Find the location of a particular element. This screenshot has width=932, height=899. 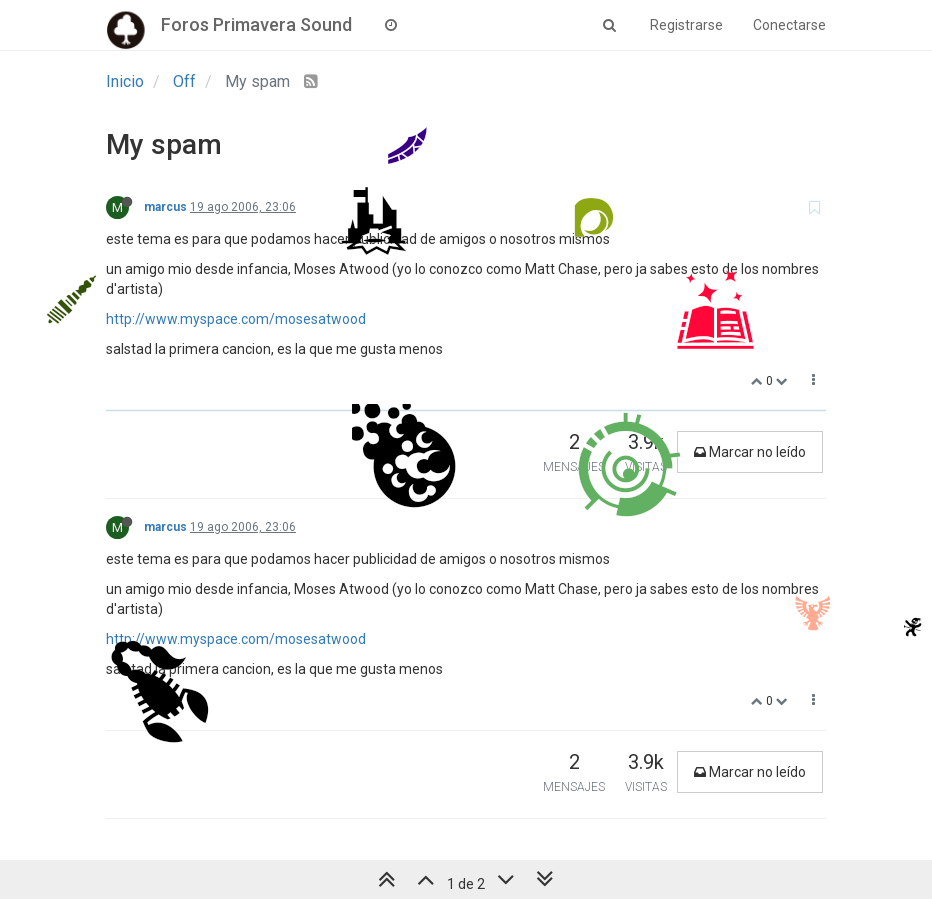

cast a curse or hex on an opponent is located at coordinates (913, 627).